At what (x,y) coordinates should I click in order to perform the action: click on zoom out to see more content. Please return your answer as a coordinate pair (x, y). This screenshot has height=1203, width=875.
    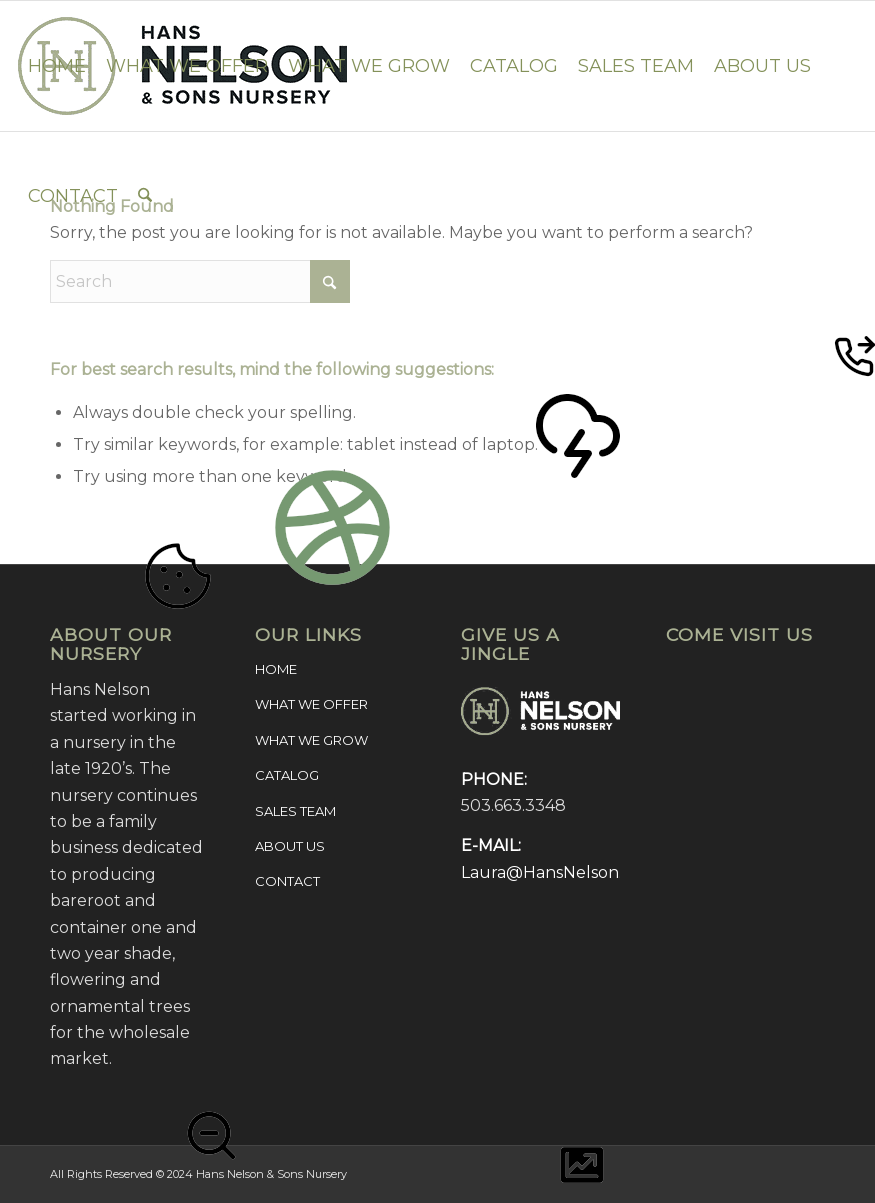
    Looking at the image, I should click on (211, 1135).